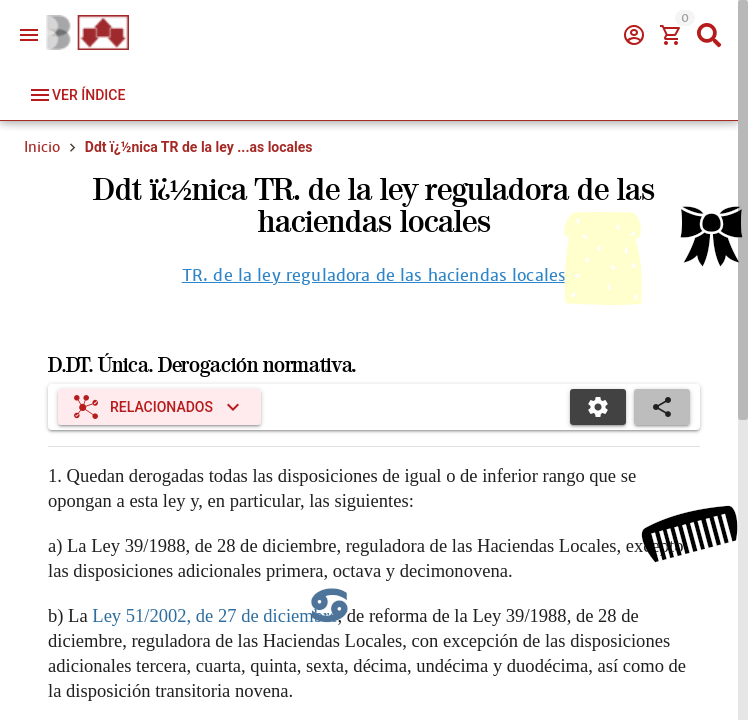 This screenshot has height=720, width=748. Describe the element at coordinates (711, 236) in the screenshot. I see `add a decorative bow or ribbon to gift wrapping` at that location.